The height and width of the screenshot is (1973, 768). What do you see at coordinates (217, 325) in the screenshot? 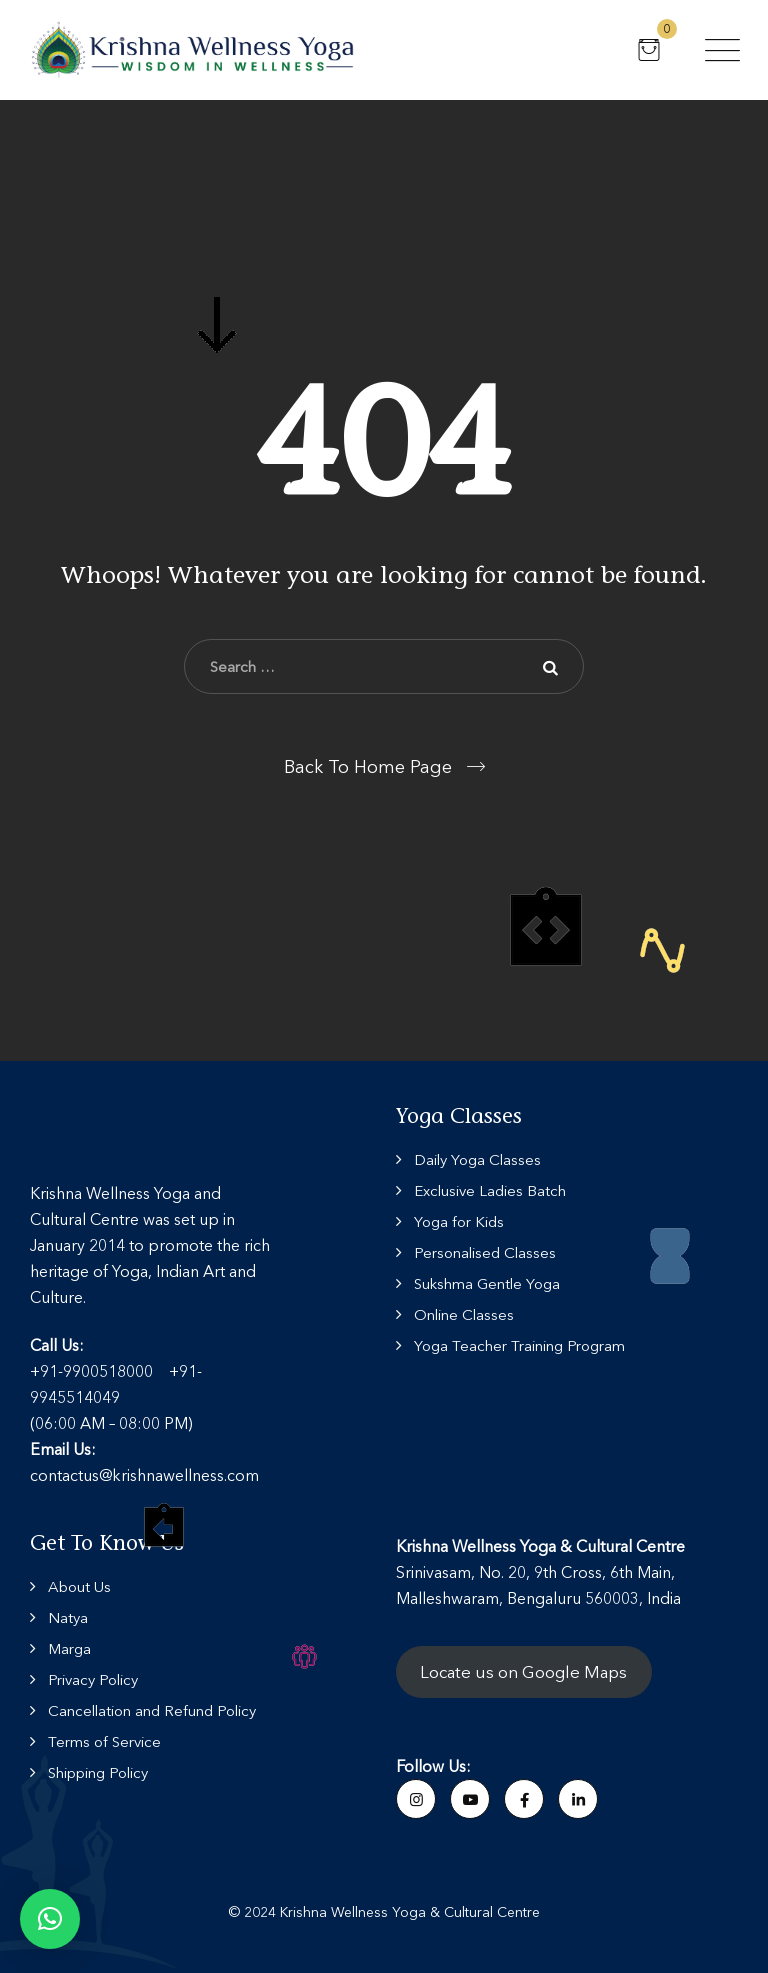
I see `navigate or scroll downward` at bounding box center [217, 325].